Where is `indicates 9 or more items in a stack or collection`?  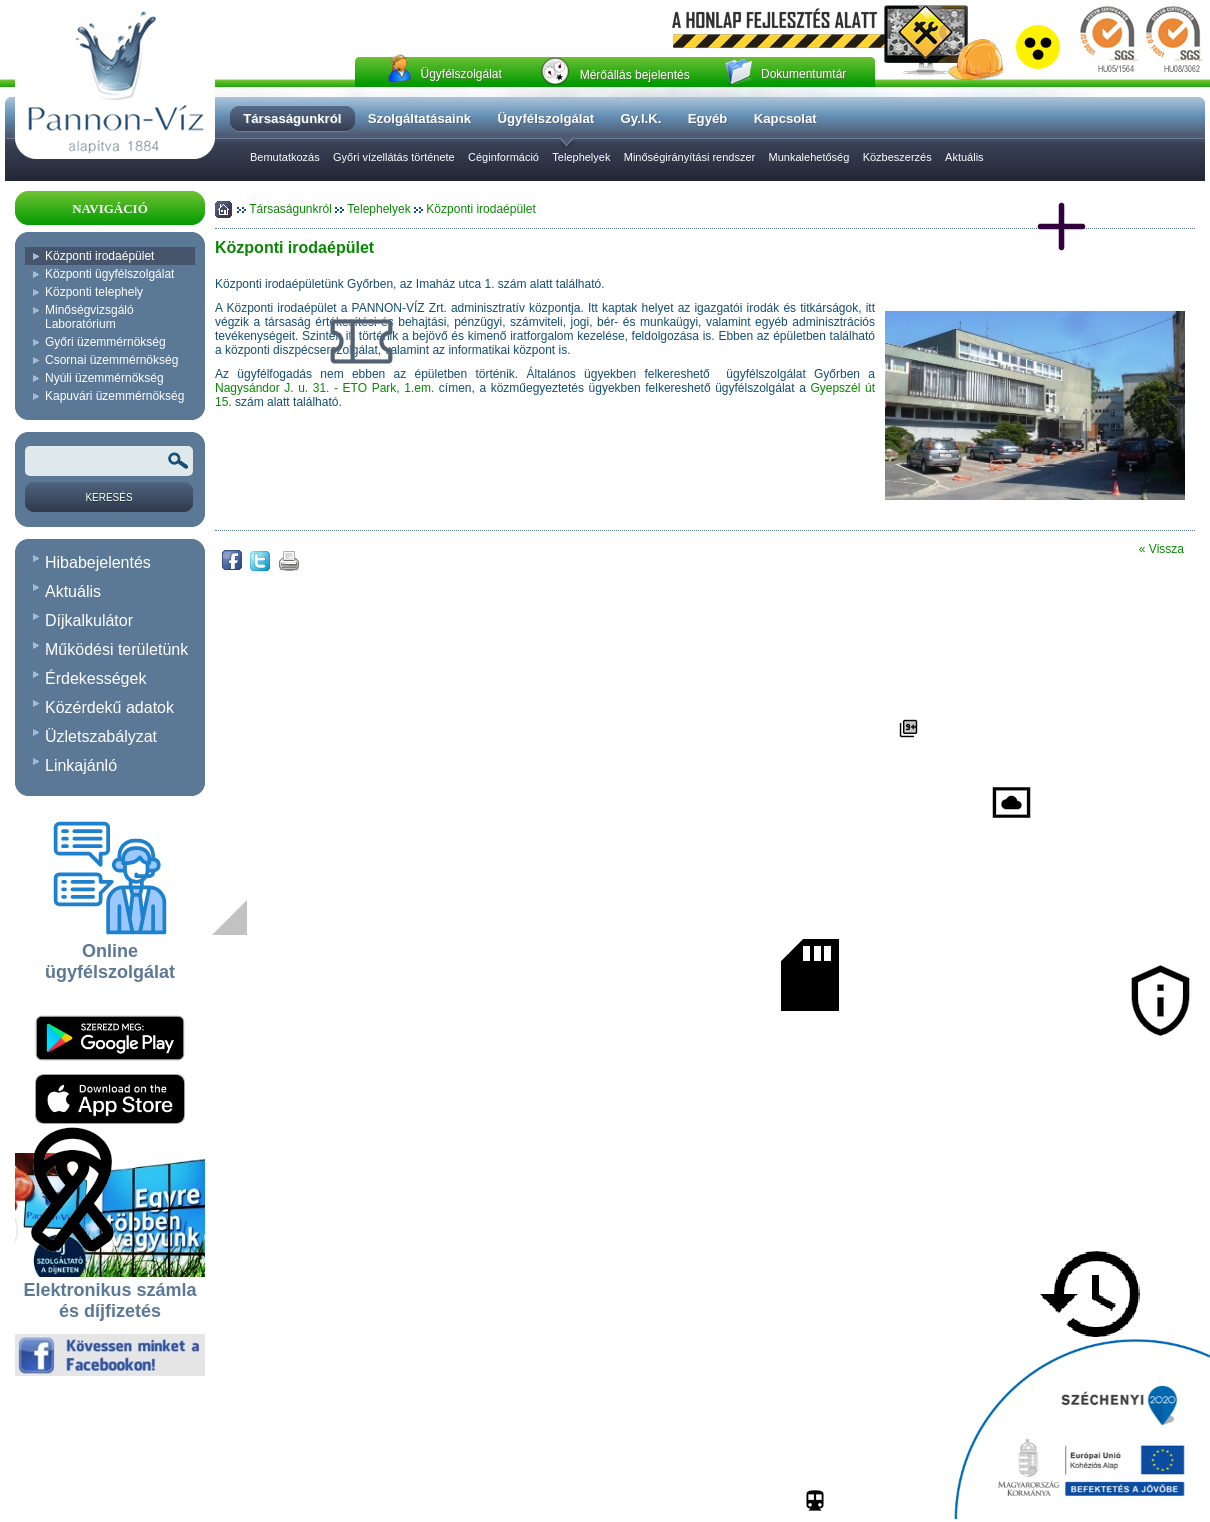
indicates 9 or more items in a stack or collection is located at coordinates (908, 728).